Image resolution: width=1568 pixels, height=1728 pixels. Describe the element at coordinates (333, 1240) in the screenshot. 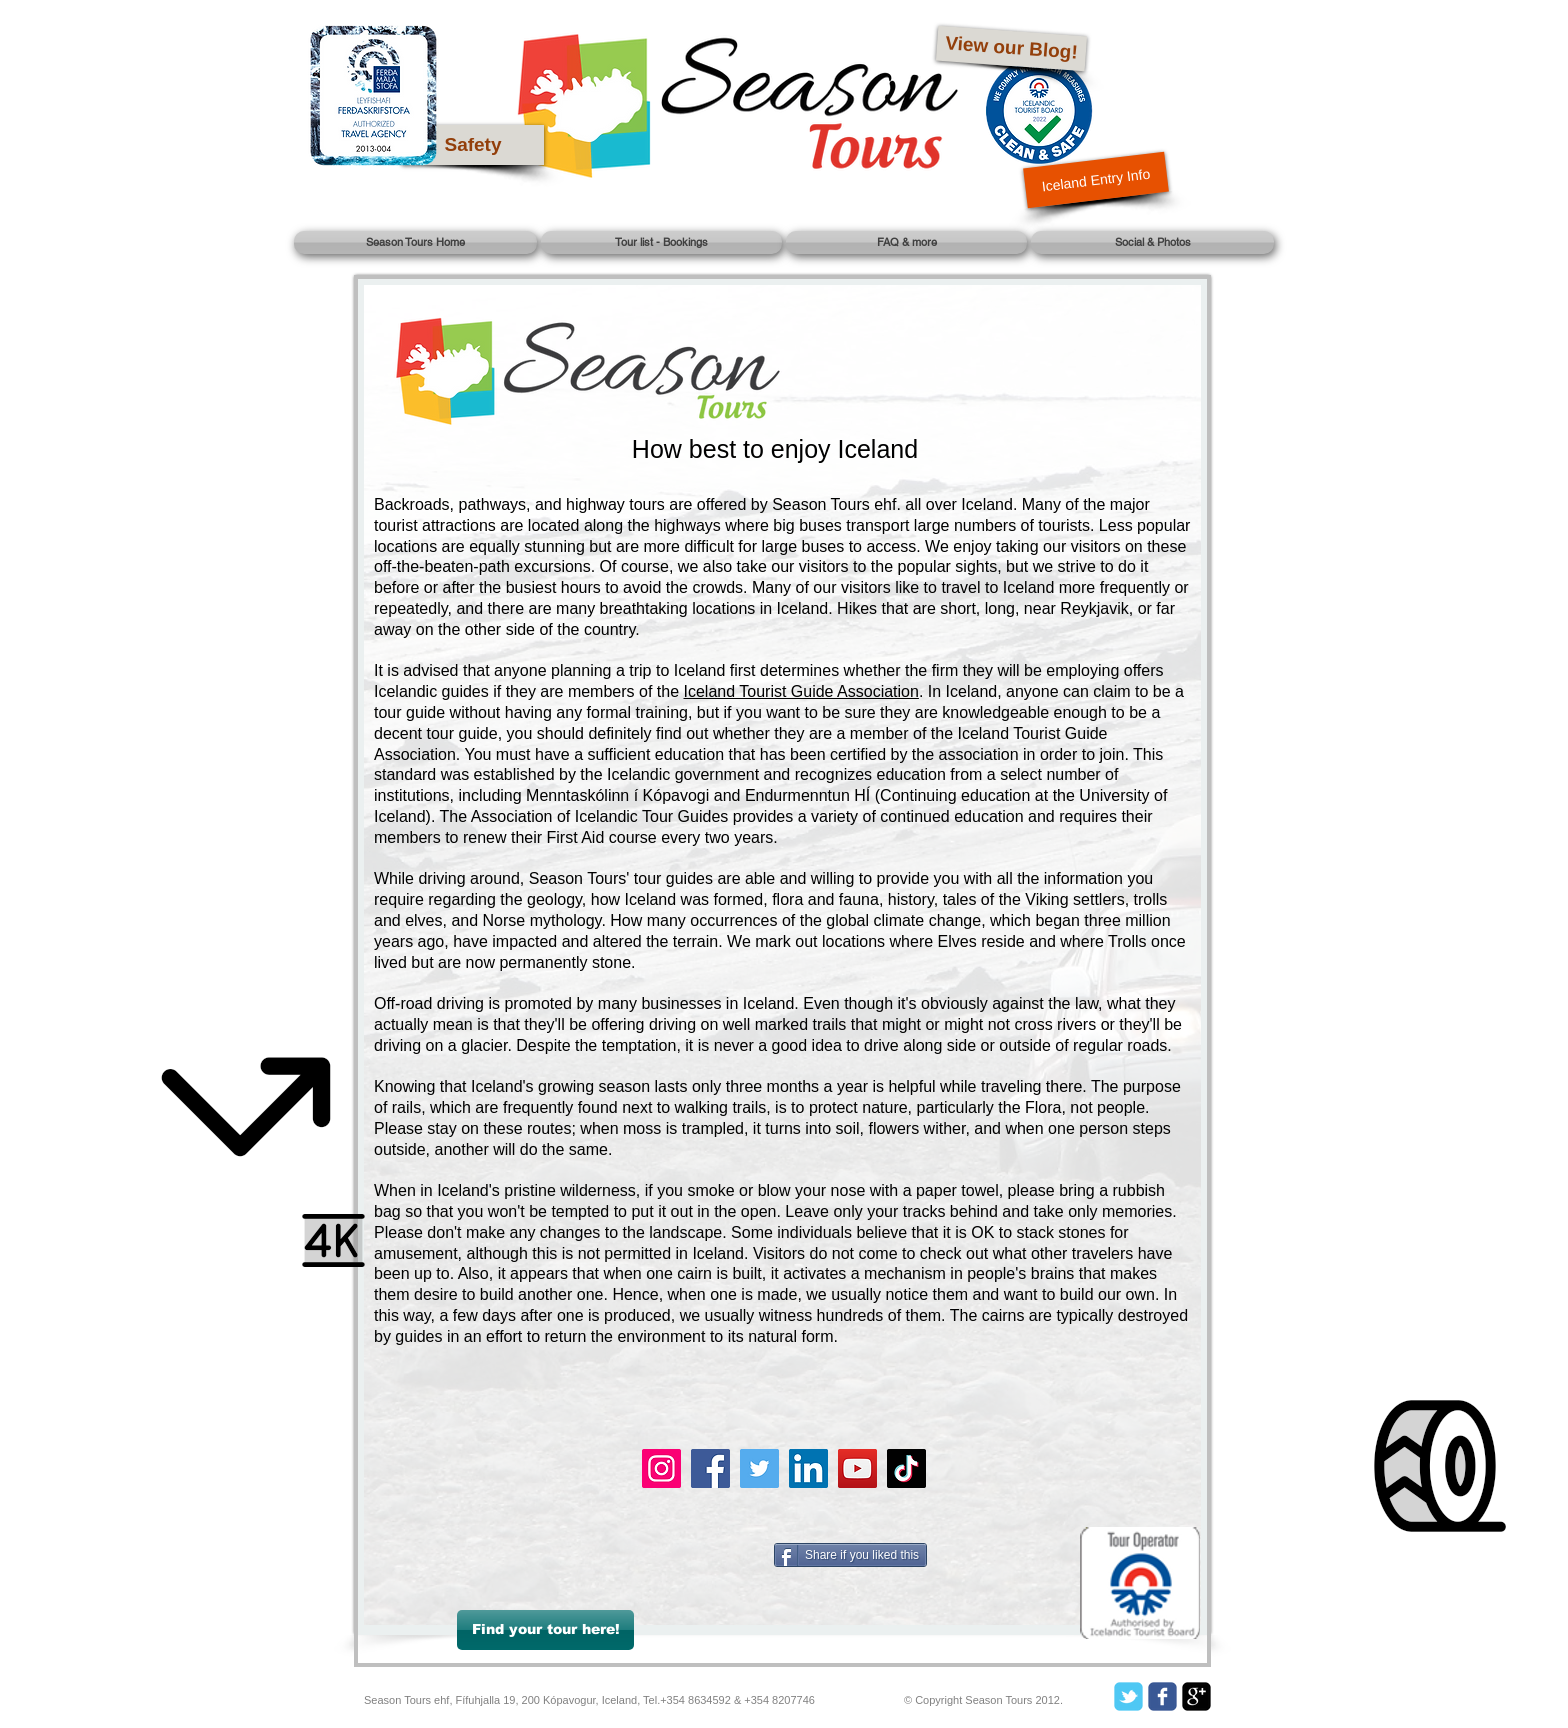

I see `switch to 4K video resolution` at that location.